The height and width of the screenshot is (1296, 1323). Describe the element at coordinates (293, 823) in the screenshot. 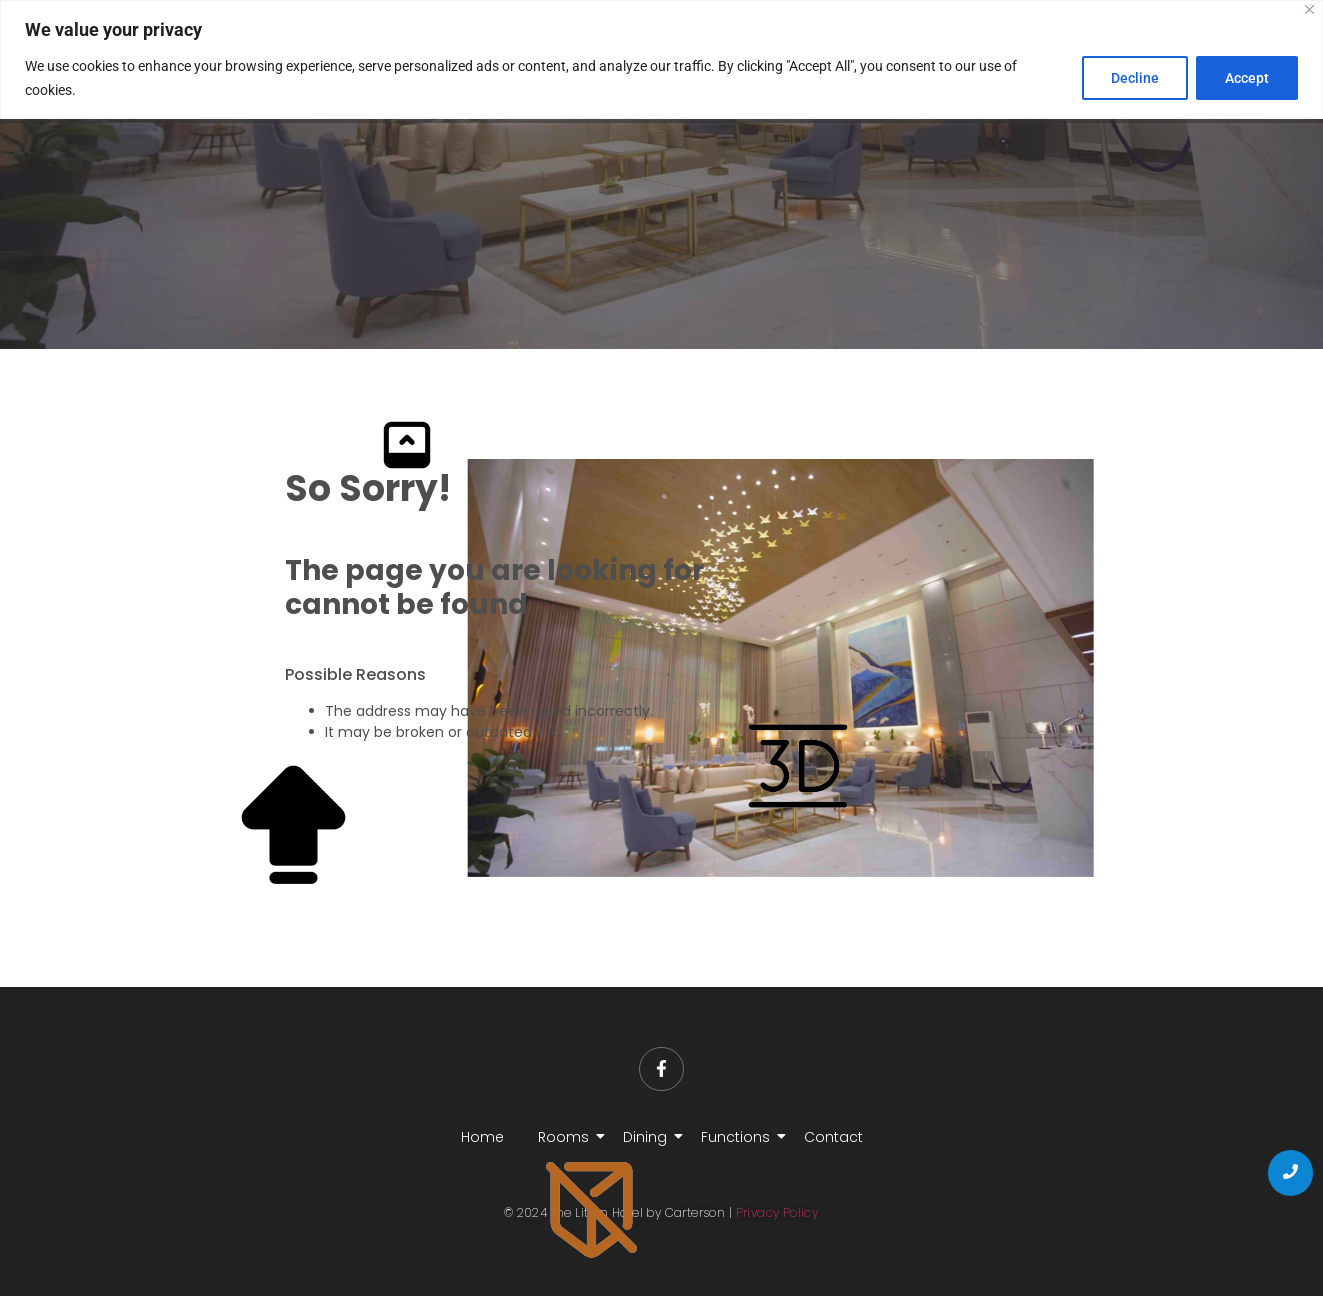

I see `upload a file or document` at that location.